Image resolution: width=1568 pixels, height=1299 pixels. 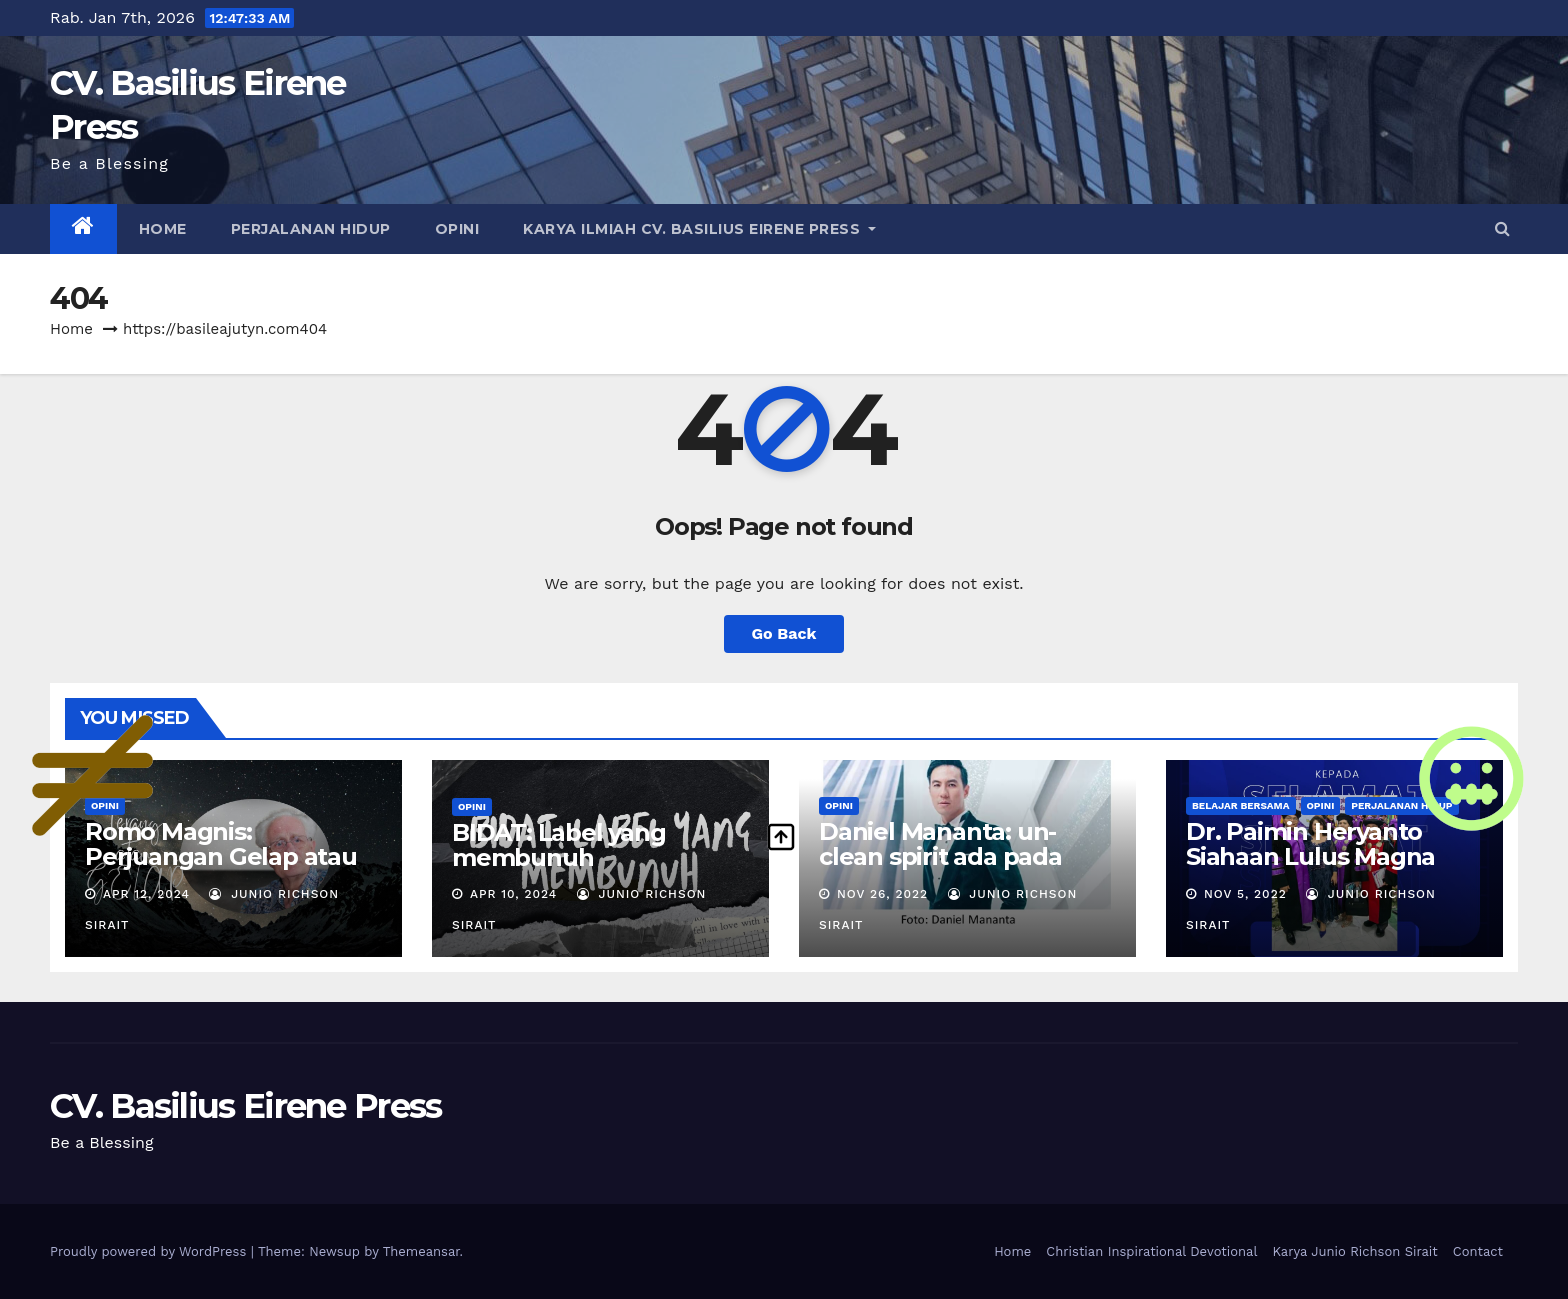 I want to click on upload a file or document, so click(x=781, y=837).